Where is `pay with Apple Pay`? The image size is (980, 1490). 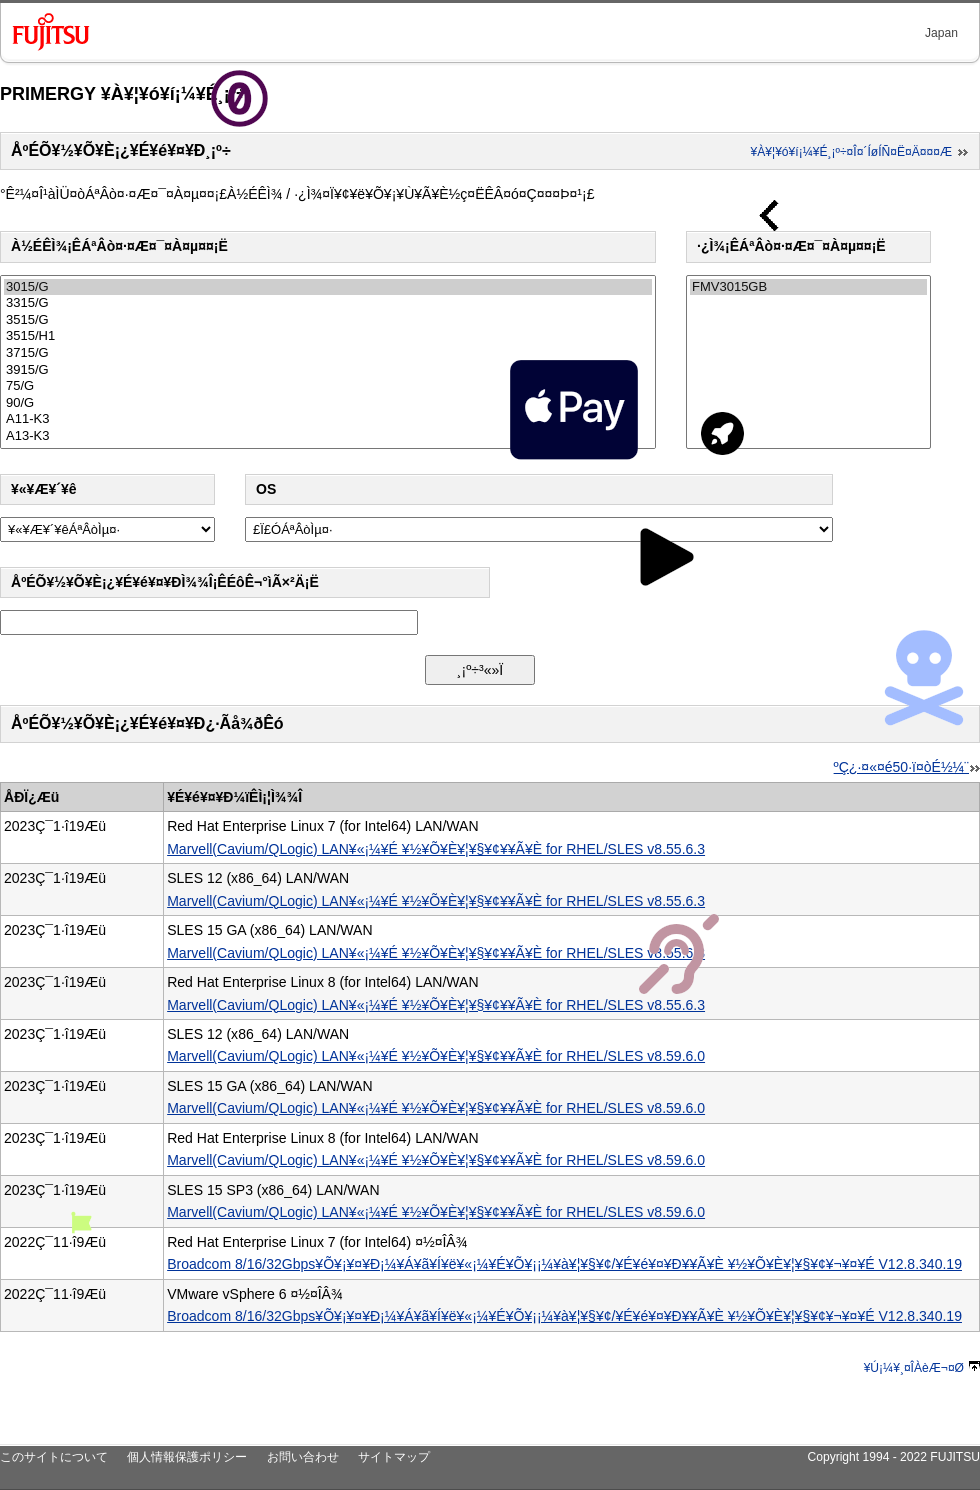 pay with Apple Pay is located at coordinates (574, 410).